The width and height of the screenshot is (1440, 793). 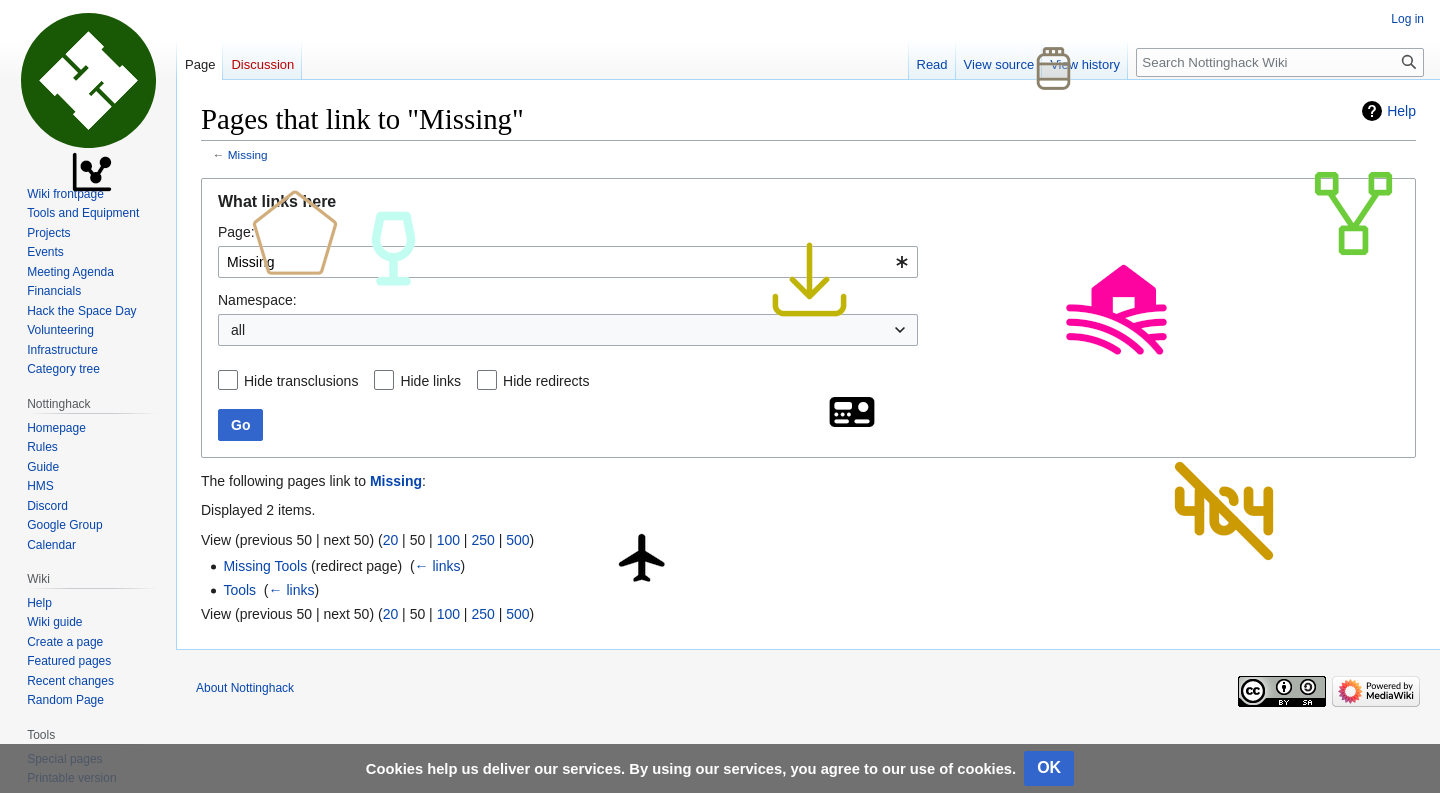 What do you see at coordinates (295, 236) in the screenshot?
I see `a pentagon shape indicator` at bounding box center [295, 236].